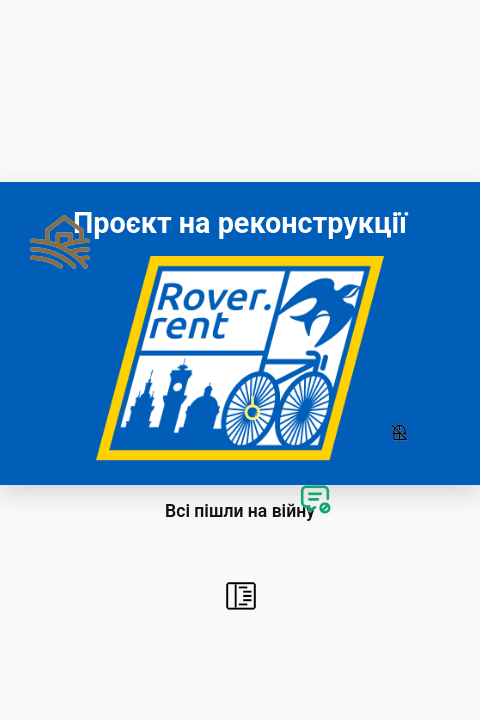 Image resolution: width=480 pixels, height=720 pixels. I want to click on open code-oss editor, so click(241, 597).